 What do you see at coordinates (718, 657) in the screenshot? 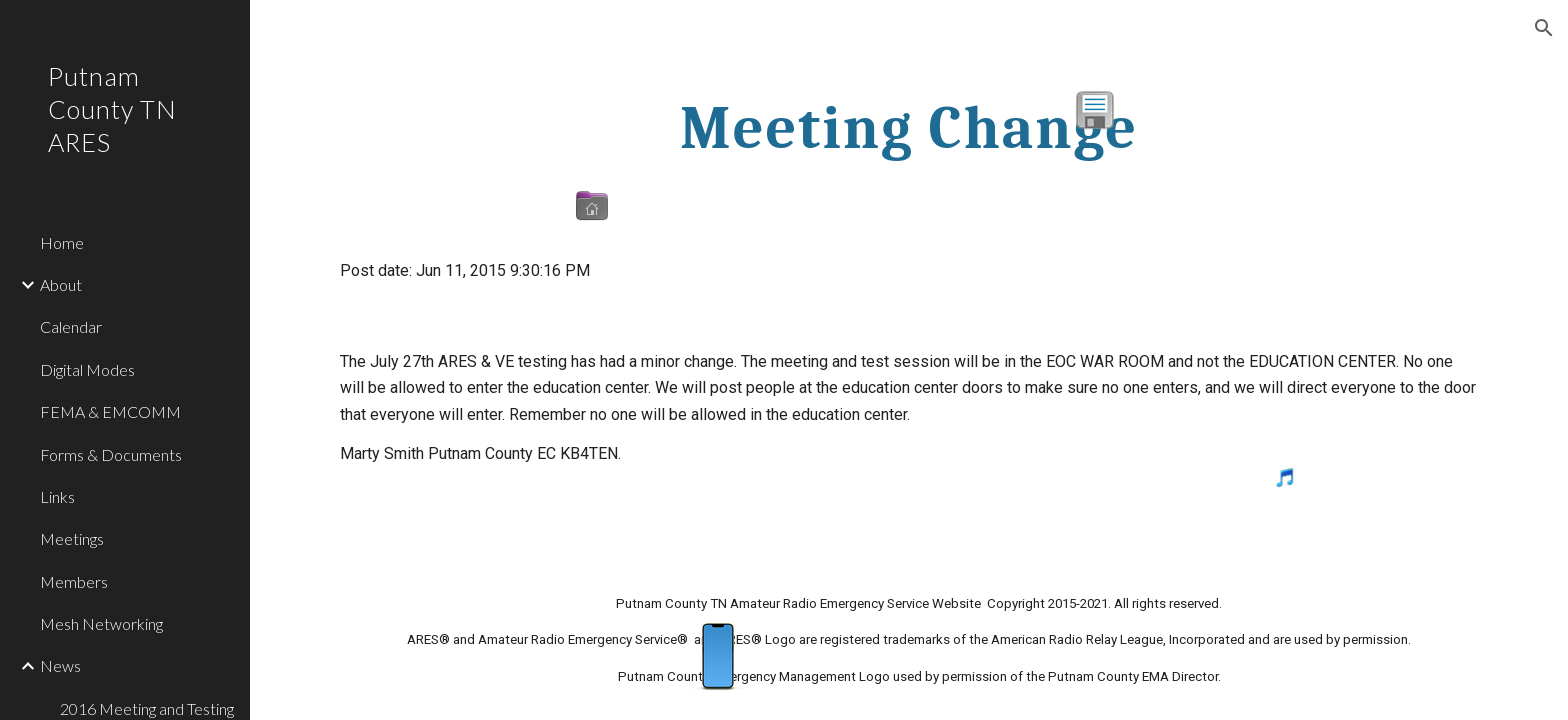
I see `iPhone 14 device icon` at bounding box center [718, 657].